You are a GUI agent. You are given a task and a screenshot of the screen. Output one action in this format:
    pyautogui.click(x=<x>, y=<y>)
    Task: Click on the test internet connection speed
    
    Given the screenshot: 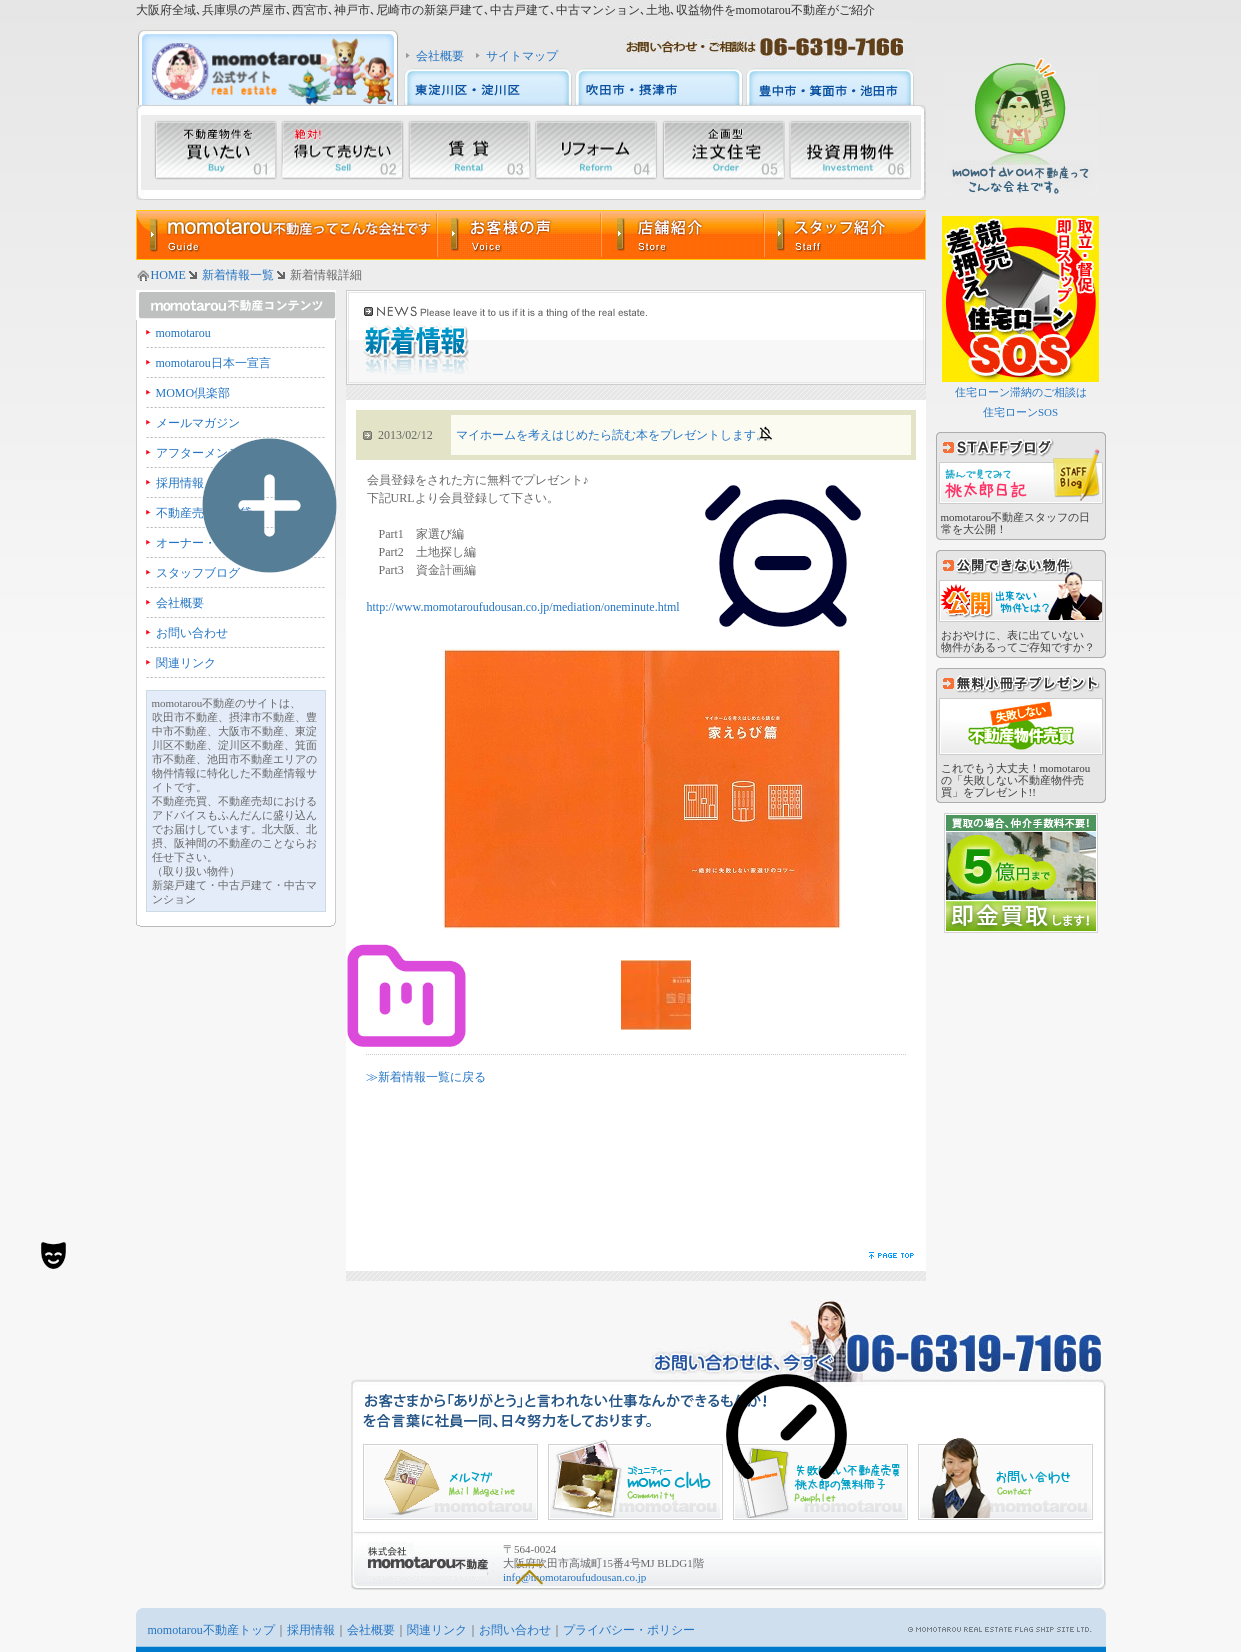 What is the action you would take?
    pyautogui.click(x=786, y=1428)
    